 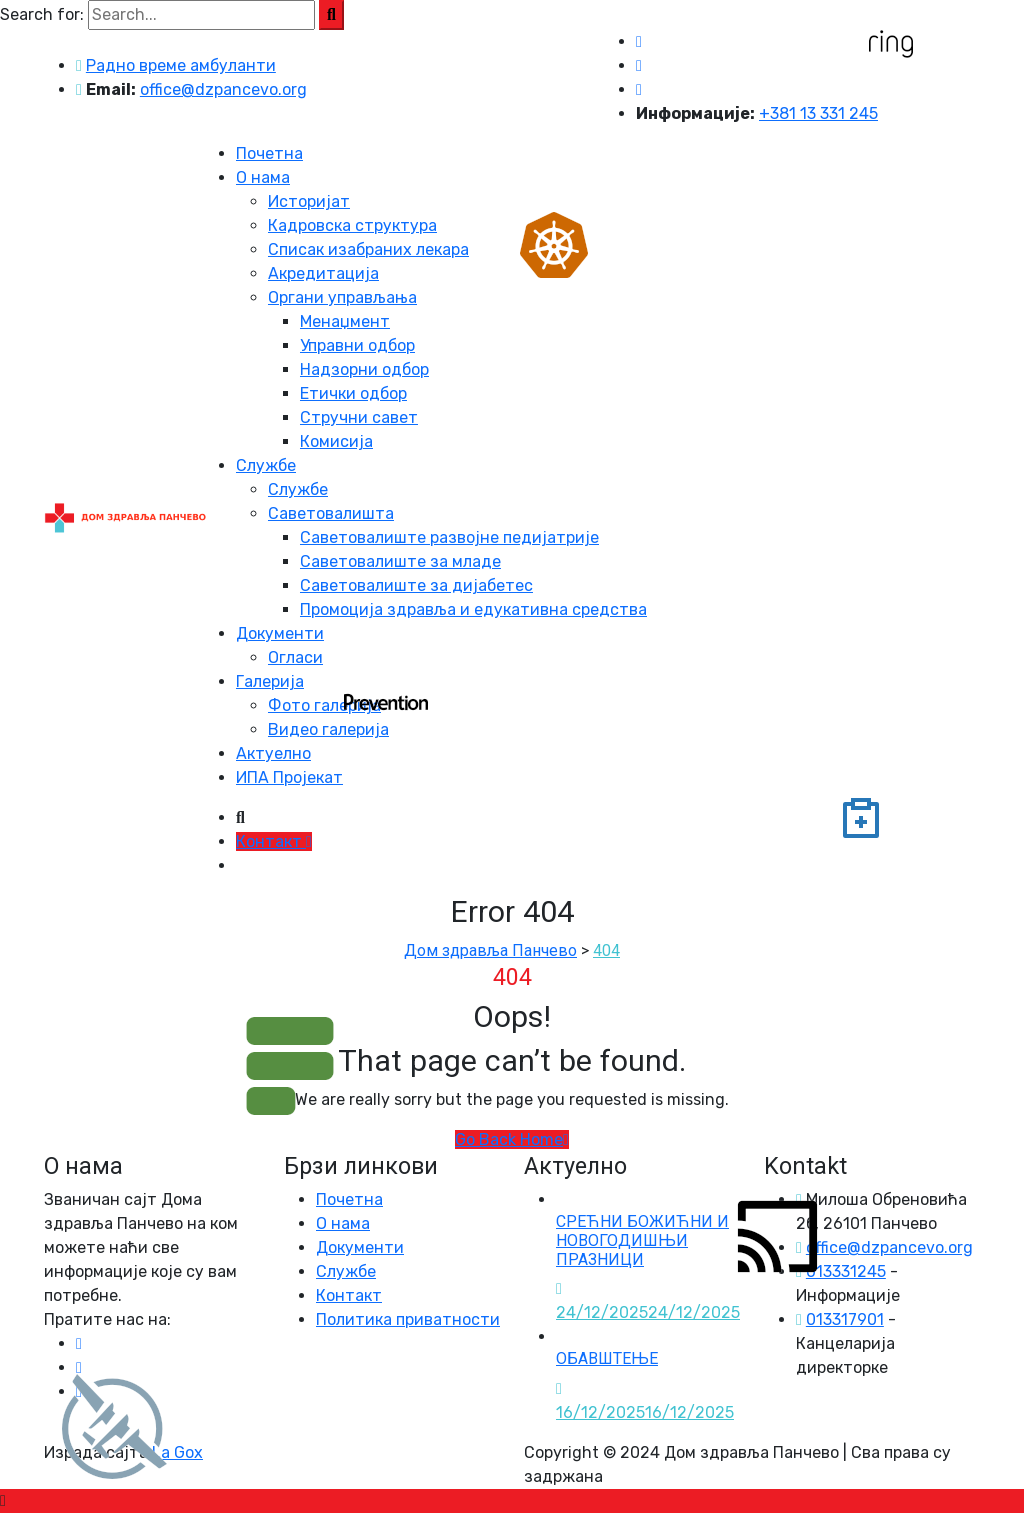 I want to click on view medical records or health dossier, so click(x=861, y=818).